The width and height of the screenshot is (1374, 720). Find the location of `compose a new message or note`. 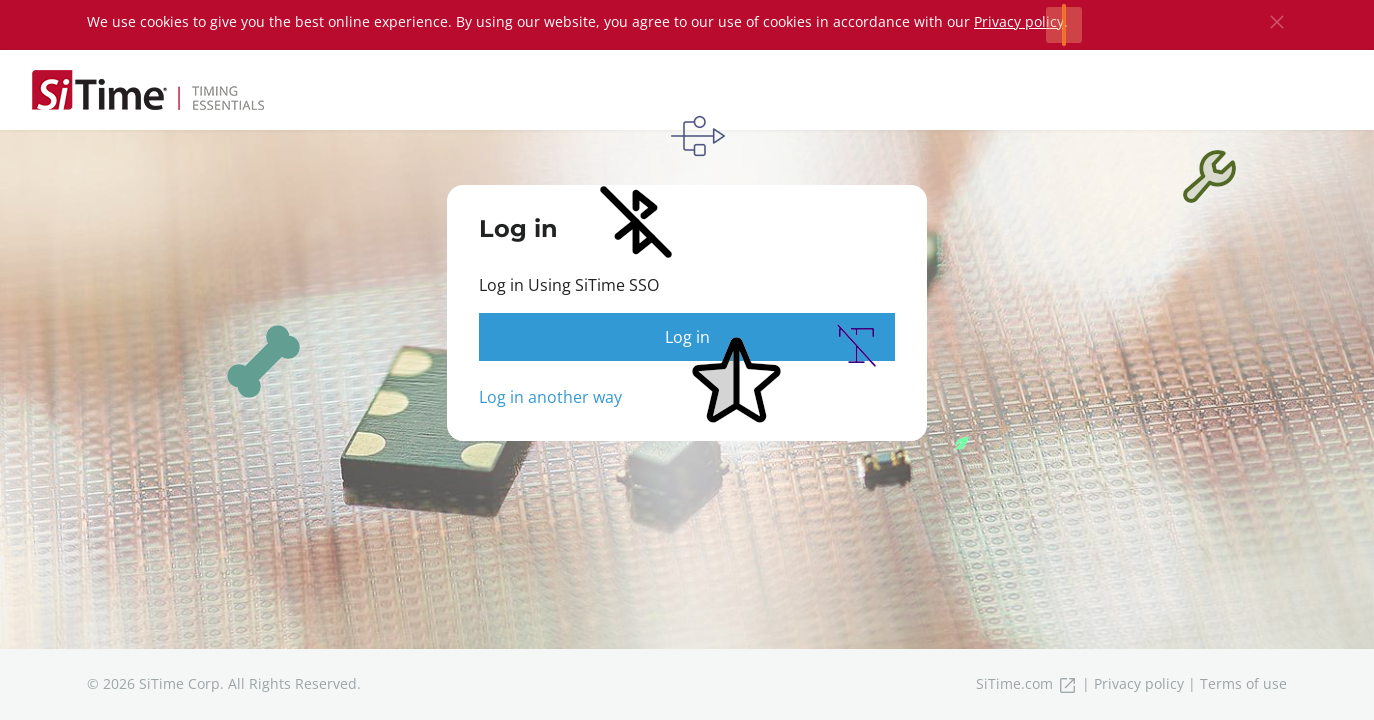

compose a new message or note is located at coordinates (961, 444).